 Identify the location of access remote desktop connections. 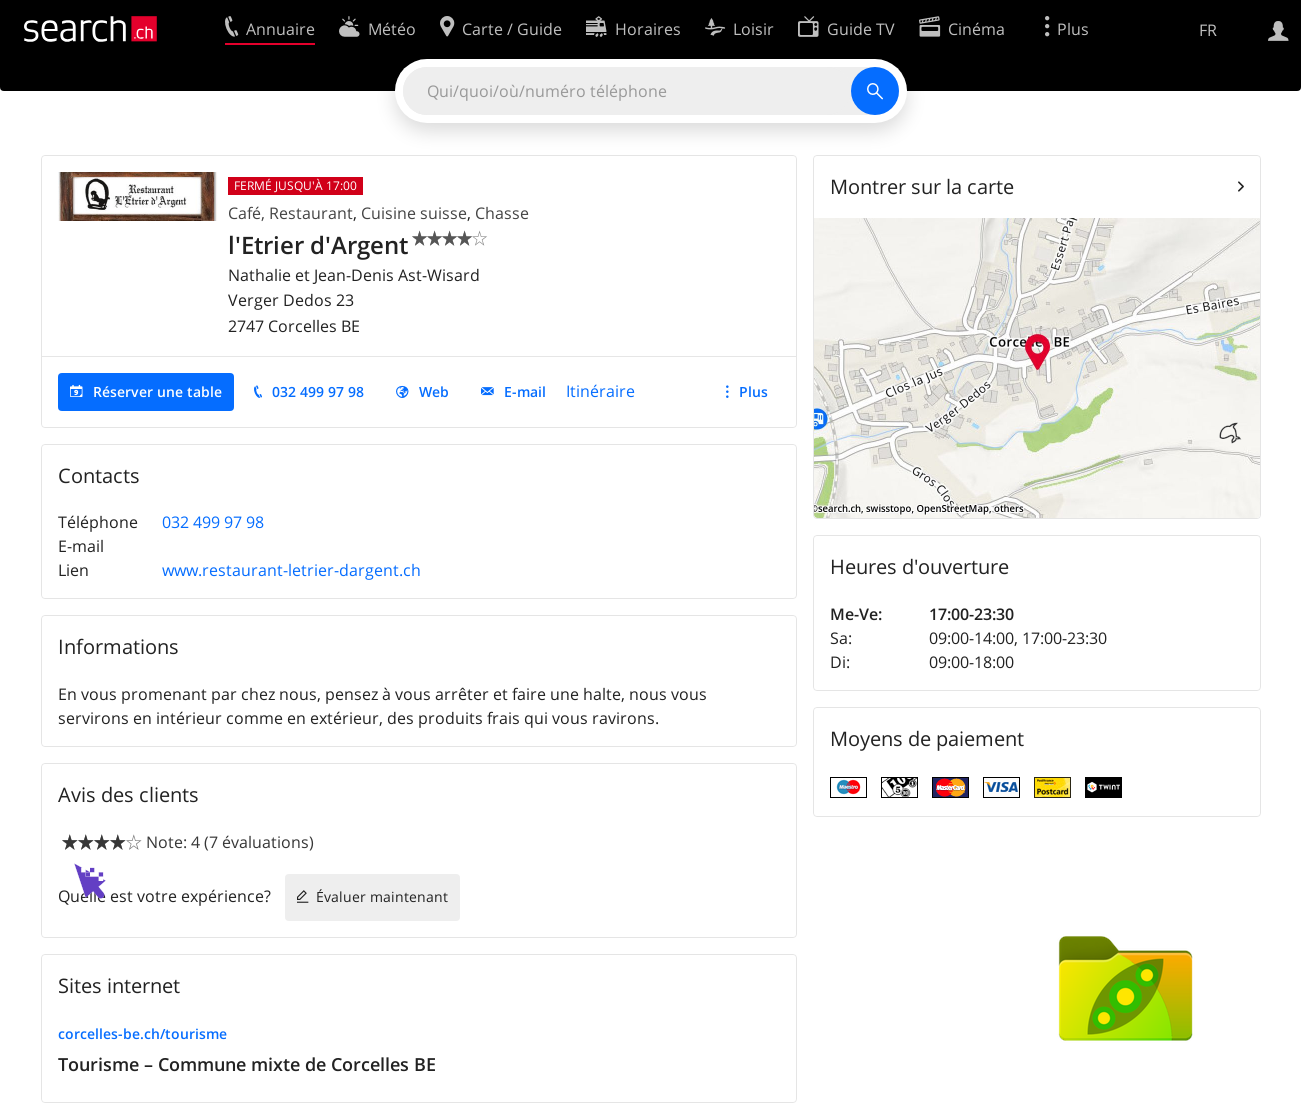
(90, 881).